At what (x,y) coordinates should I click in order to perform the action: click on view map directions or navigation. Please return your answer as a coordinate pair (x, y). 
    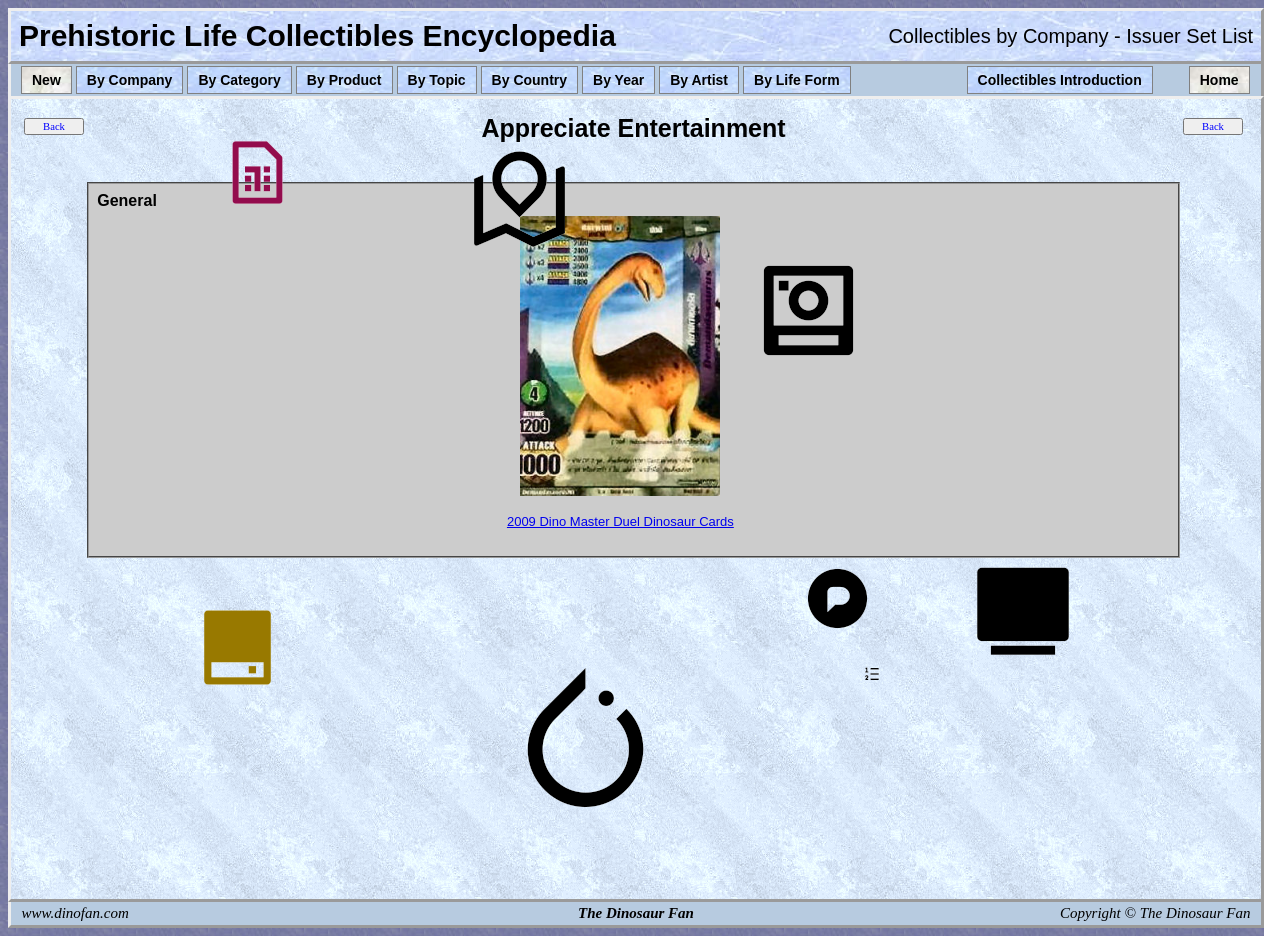
    Looking at the image, I should click on (519, 201).